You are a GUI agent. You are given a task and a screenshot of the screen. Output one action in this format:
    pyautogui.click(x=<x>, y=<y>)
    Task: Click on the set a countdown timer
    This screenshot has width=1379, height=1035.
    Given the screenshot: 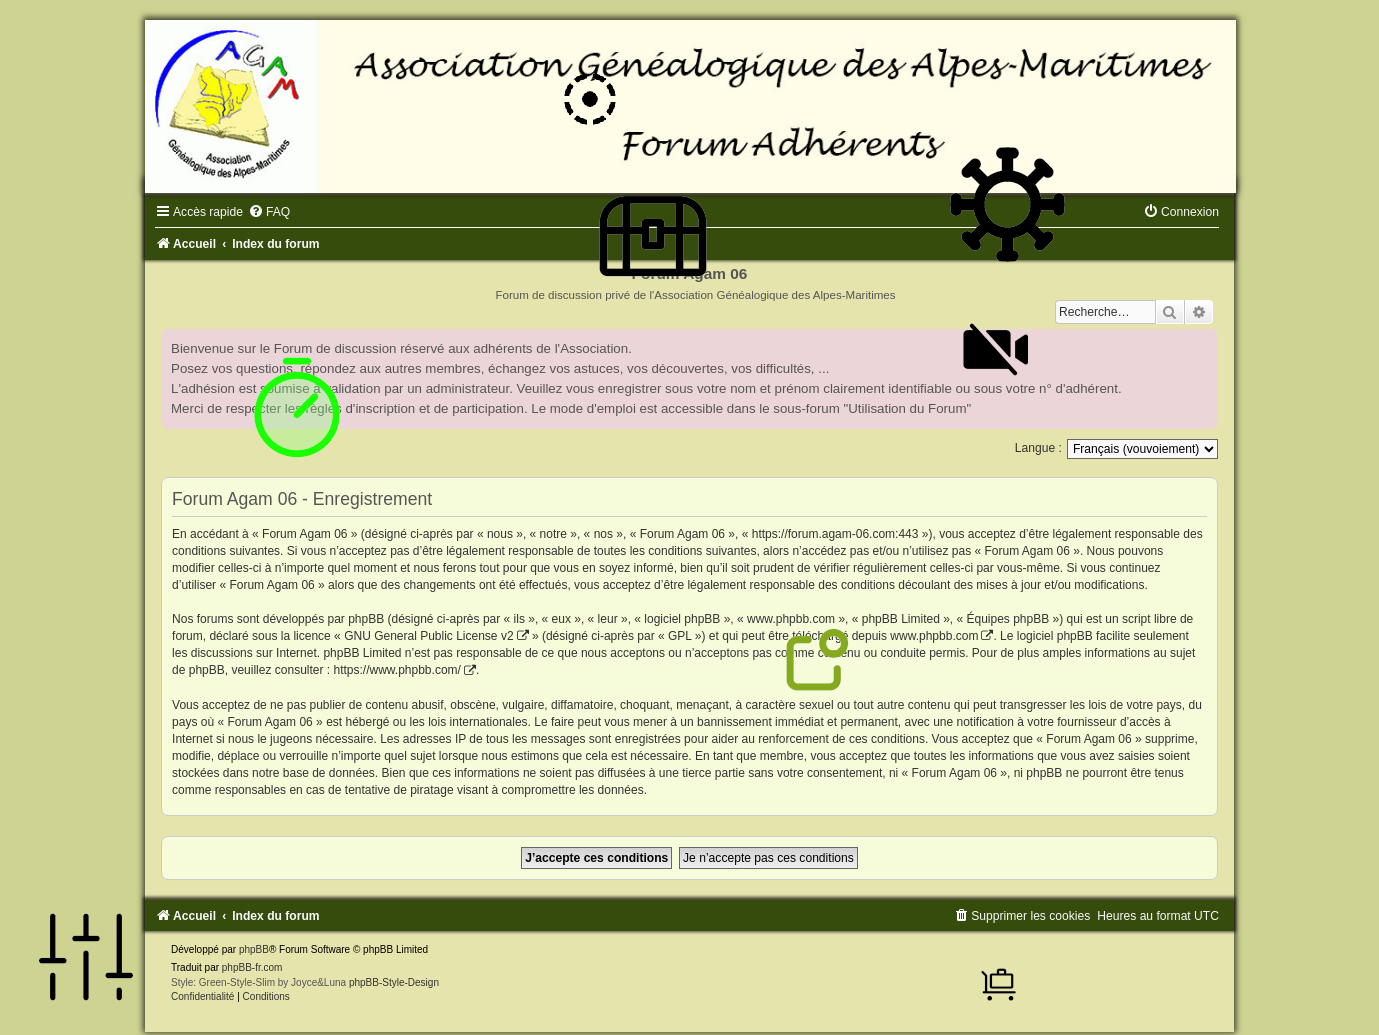 What is the action you would take?
    pyautogui.click(x=297, y=411)
    